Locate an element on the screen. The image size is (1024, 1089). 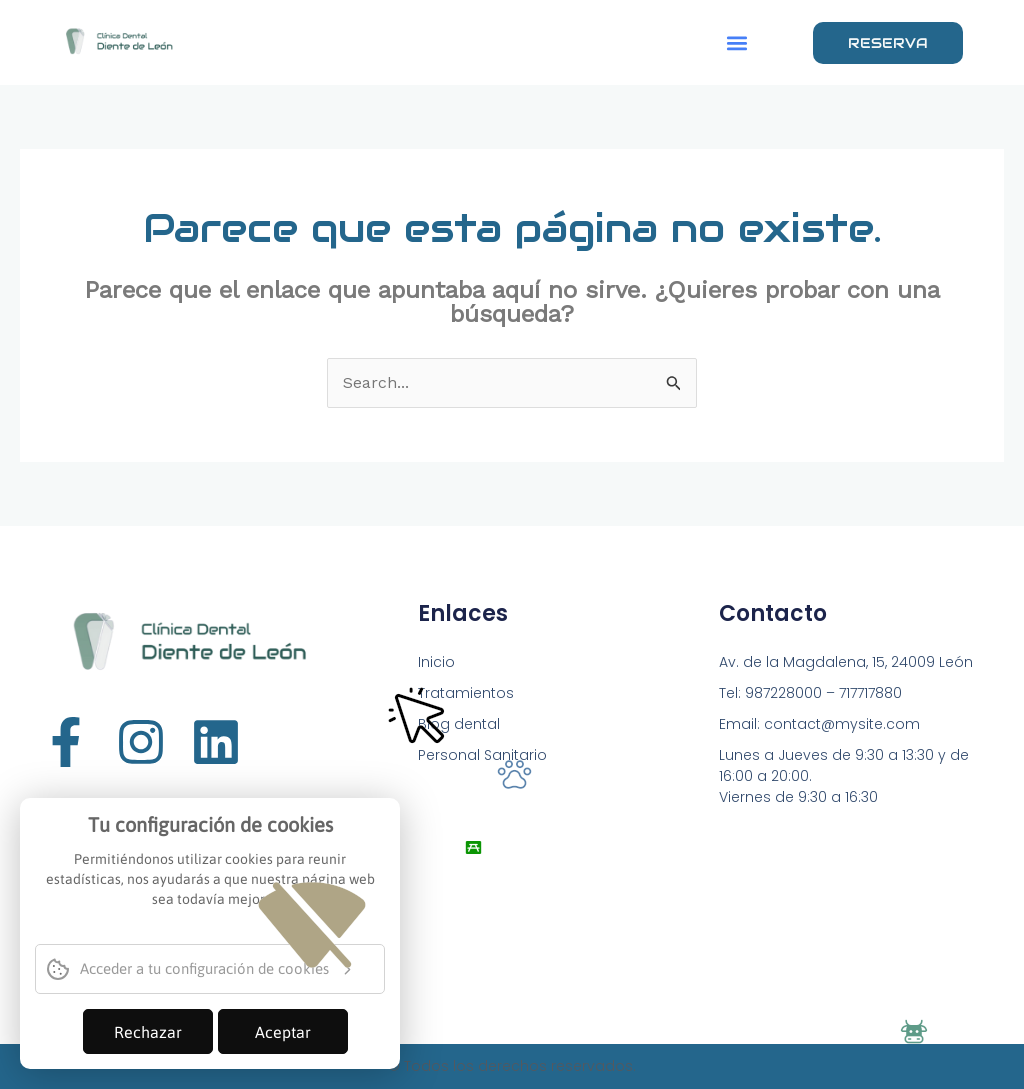
click or tap to interact is located at coordinates (419, 718).